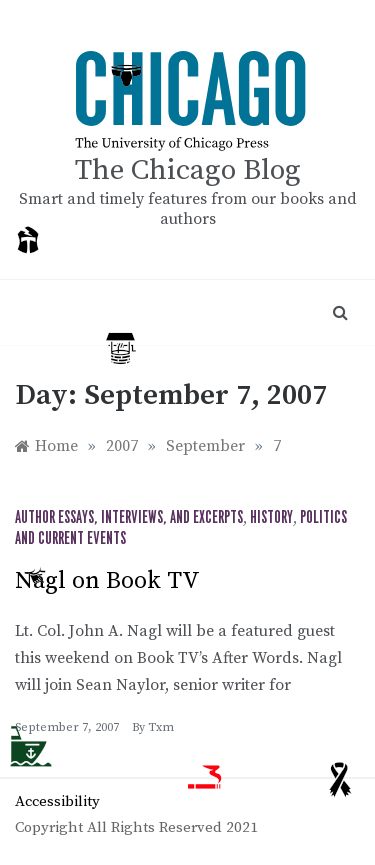 This screenshot has width=375, height=865. I want to click on activate a divine power or special ability, so click(35, 577).